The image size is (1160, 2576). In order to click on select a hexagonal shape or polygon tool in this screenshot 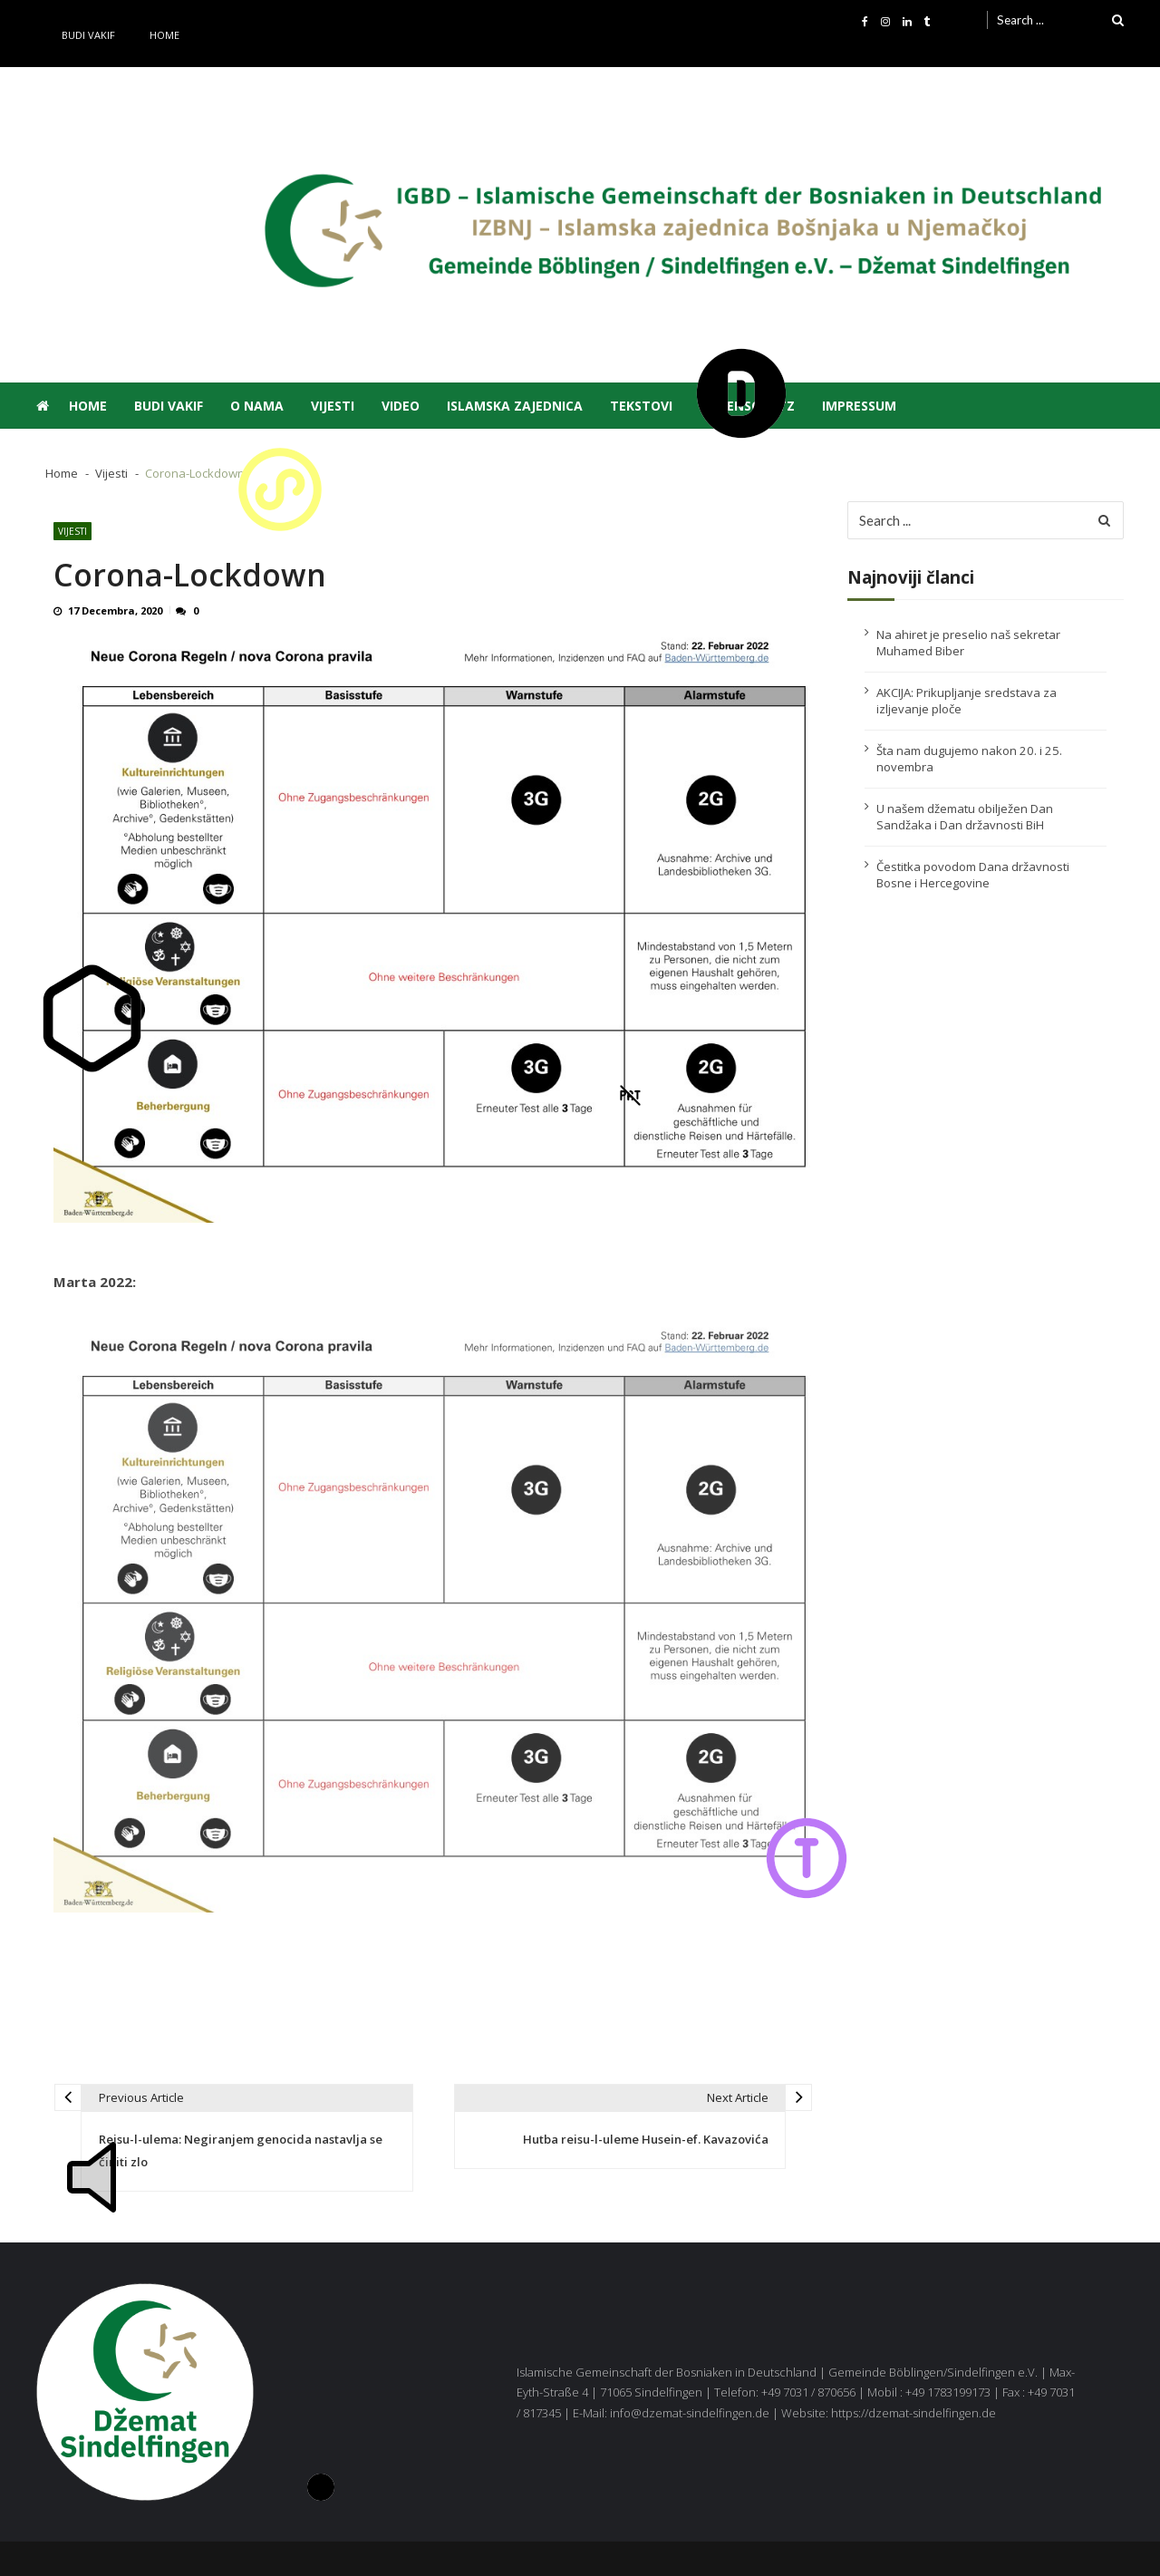, I will do `click(92, 1018)`.